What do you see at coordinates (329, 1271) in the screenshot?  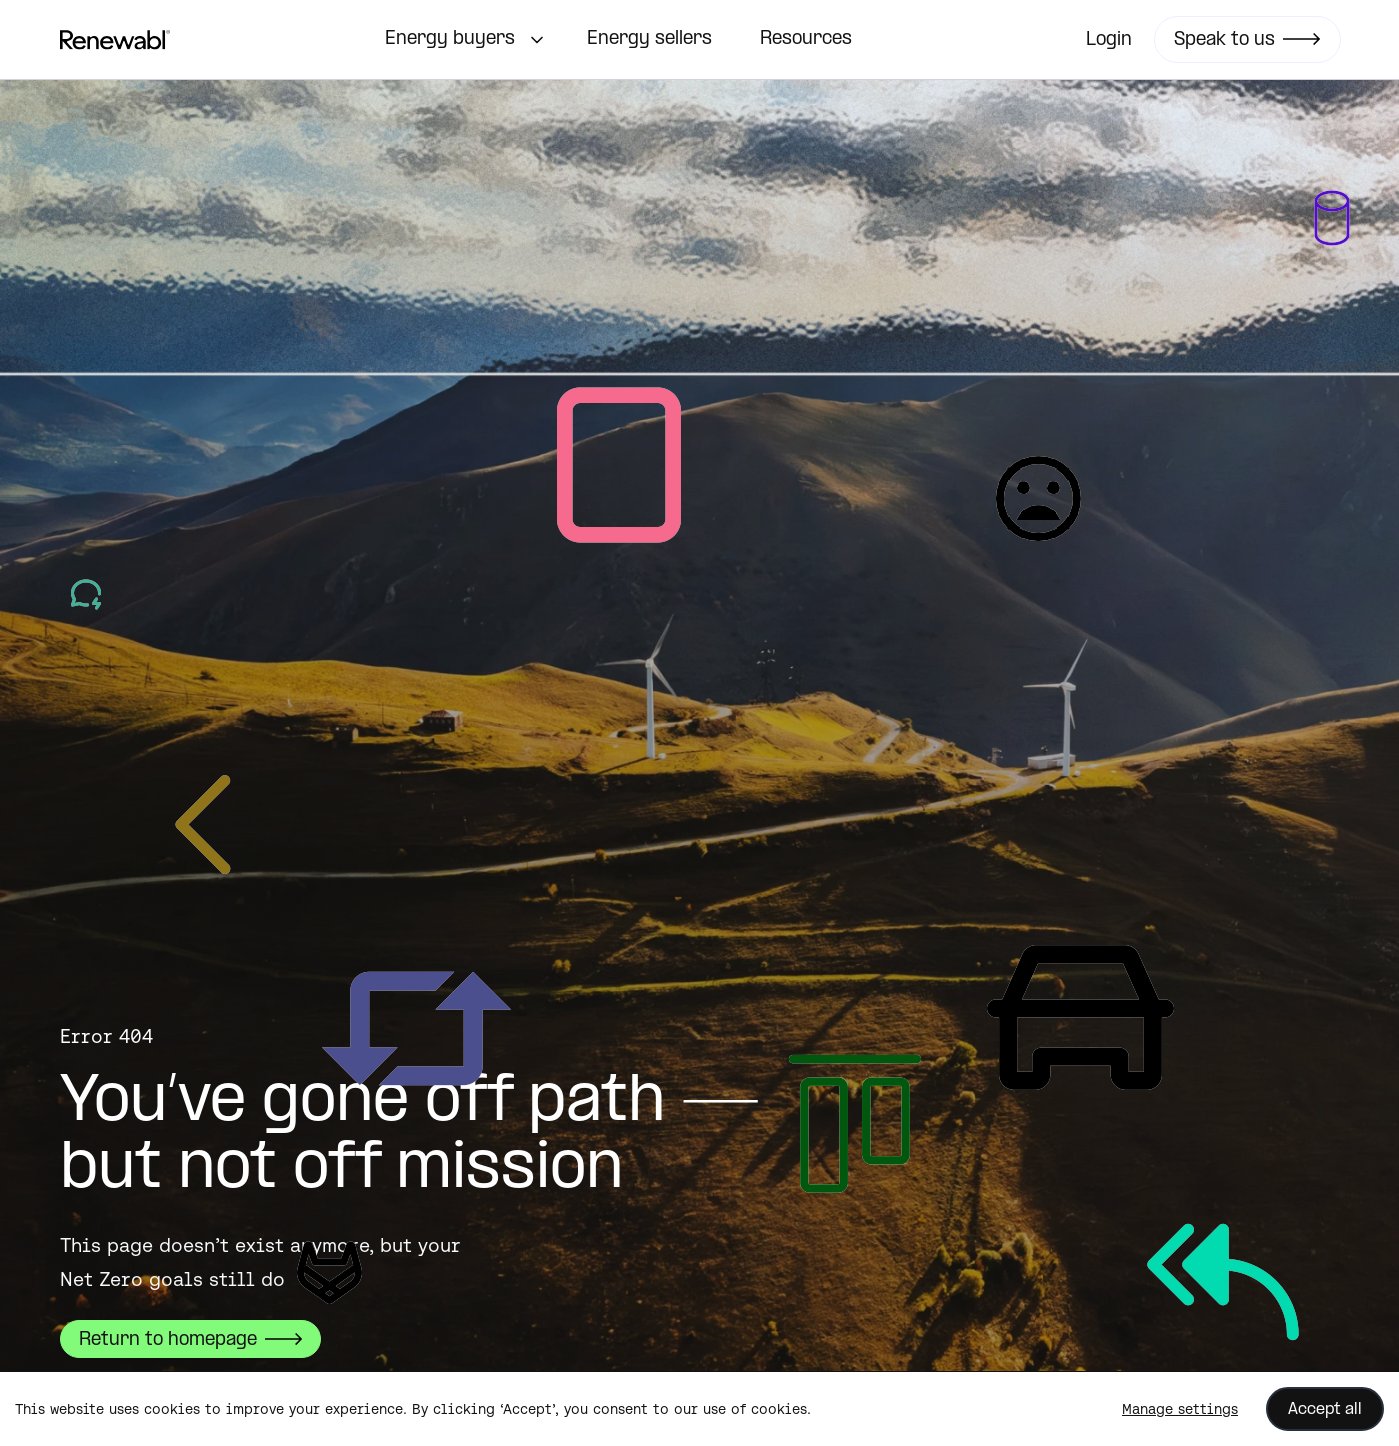 I see `open GitLab repository` at bounding box center [329, 1271].